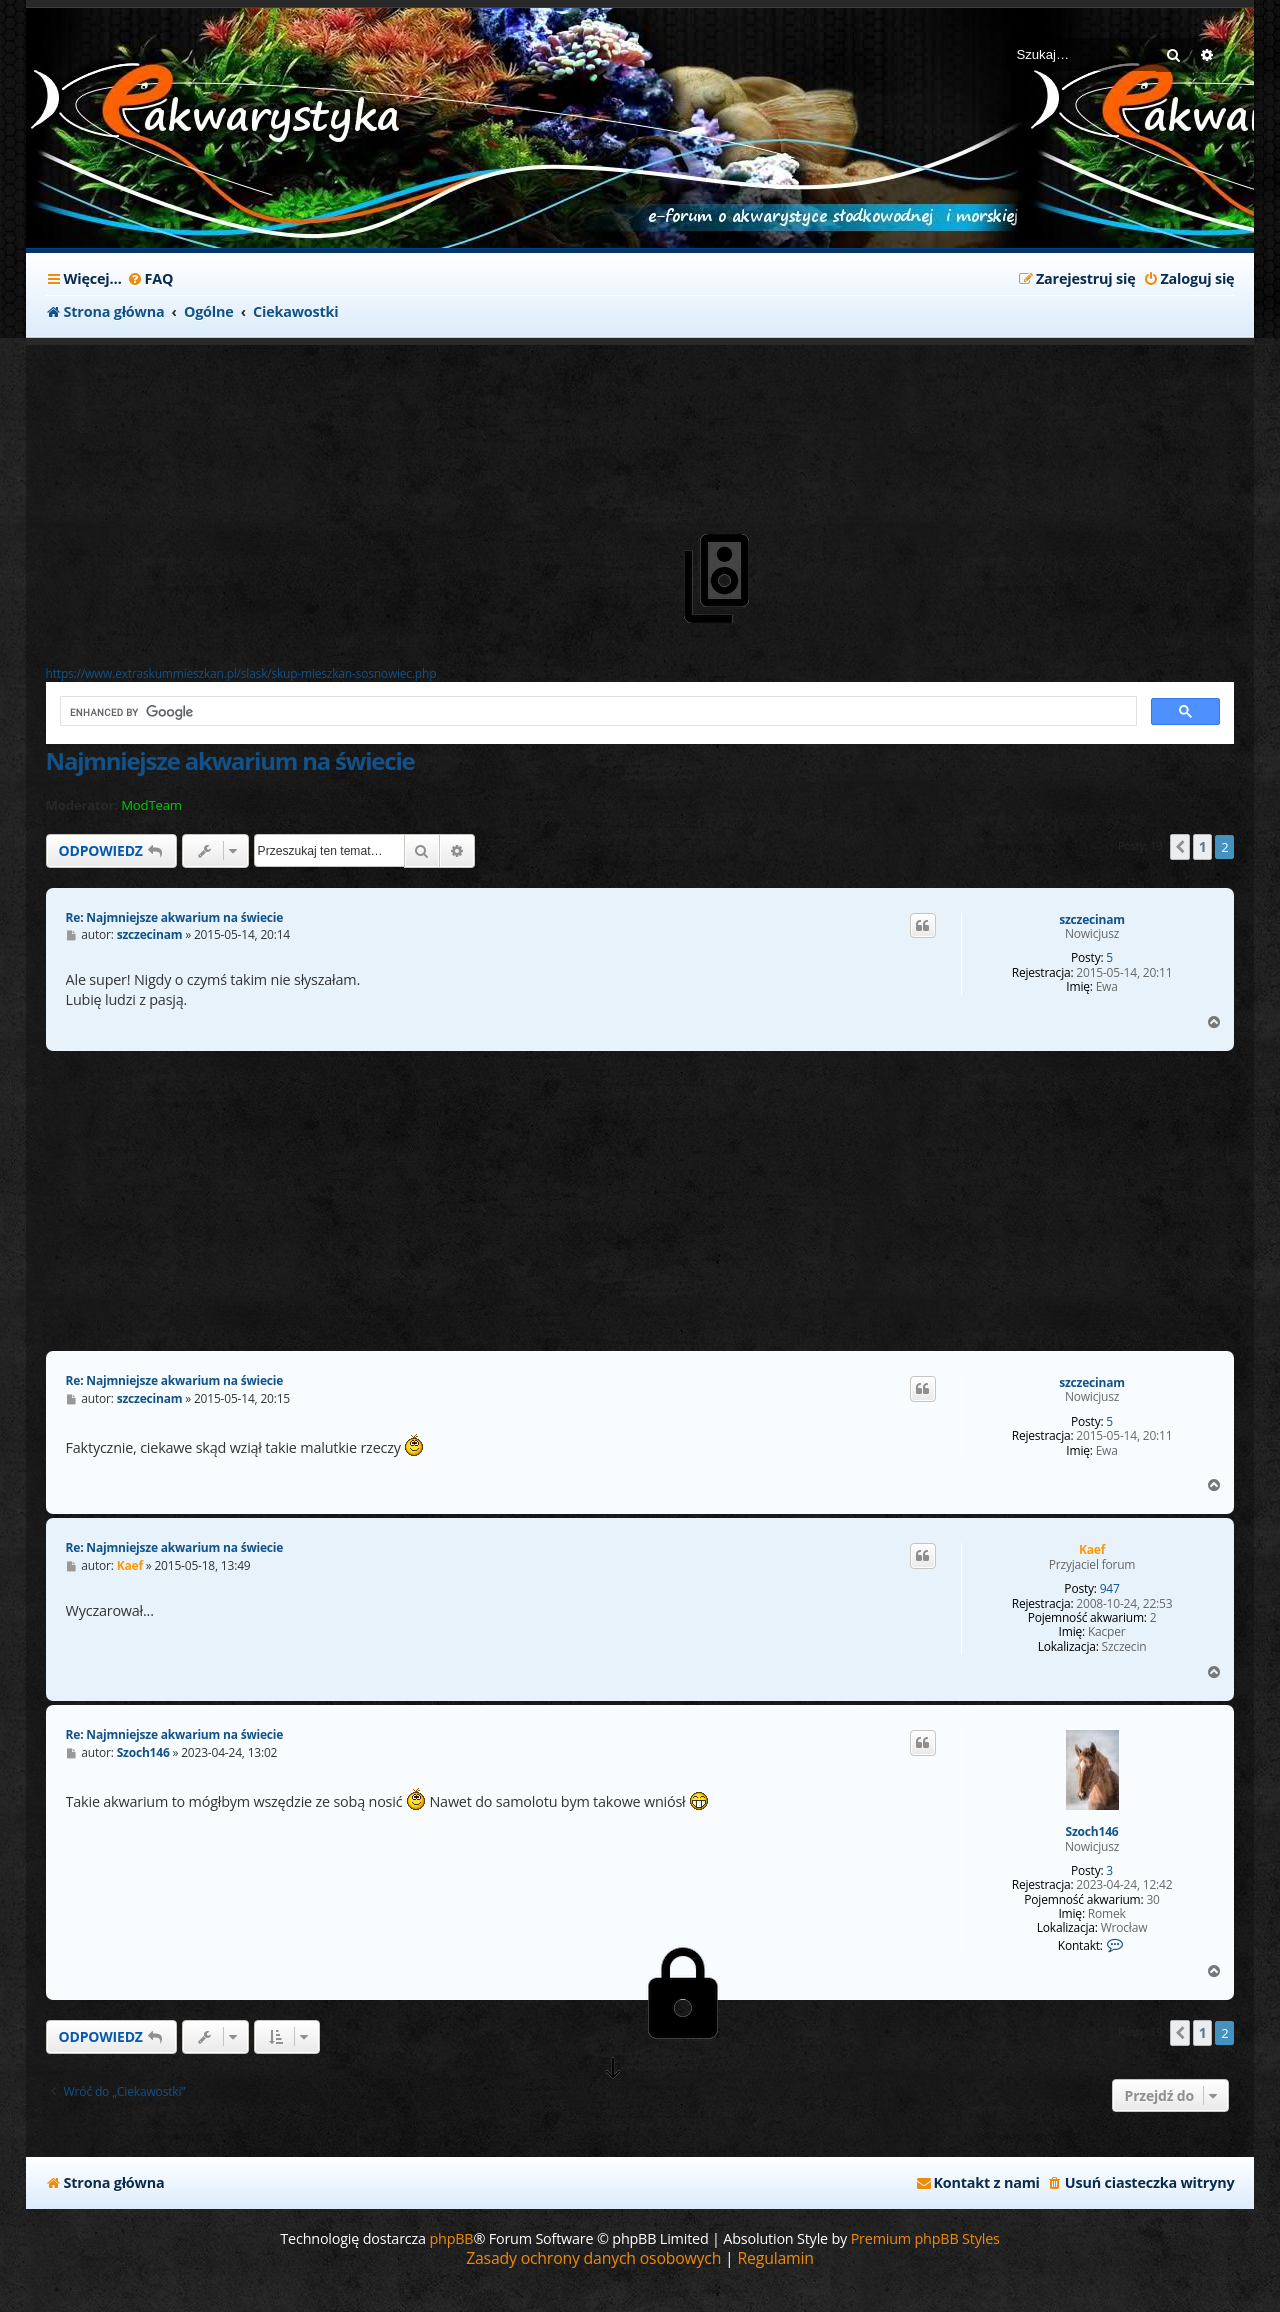 The height and width of the screenshot is (2312, 1280). What do you see at coordinates (683, 1995) in the screenshot?
I see `indicates a secure connection` at bounding box center [683, 1995].